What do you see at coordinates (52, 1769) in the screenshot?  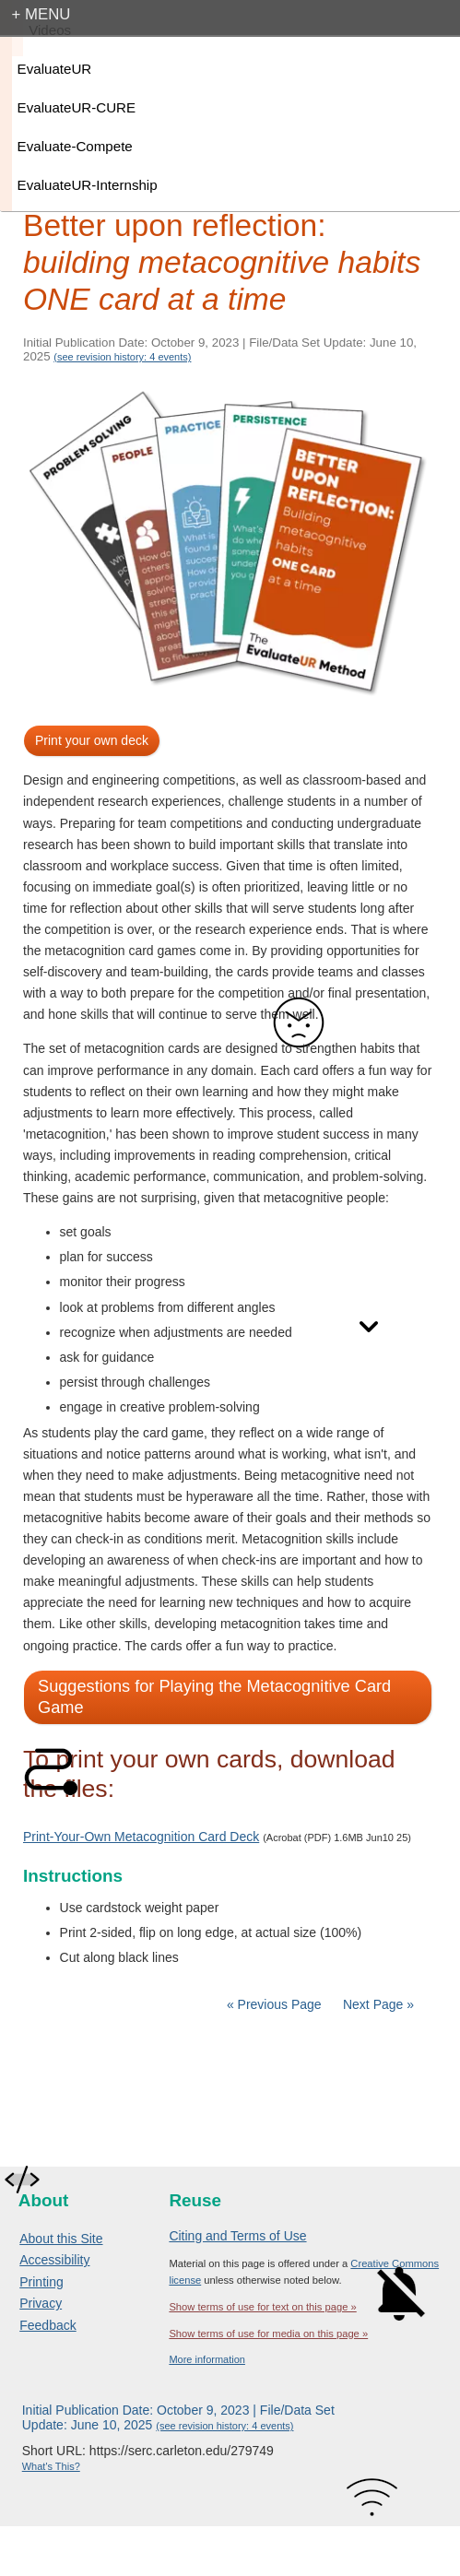 I see `view or edit a route path` at bounding box center [52, 1769].